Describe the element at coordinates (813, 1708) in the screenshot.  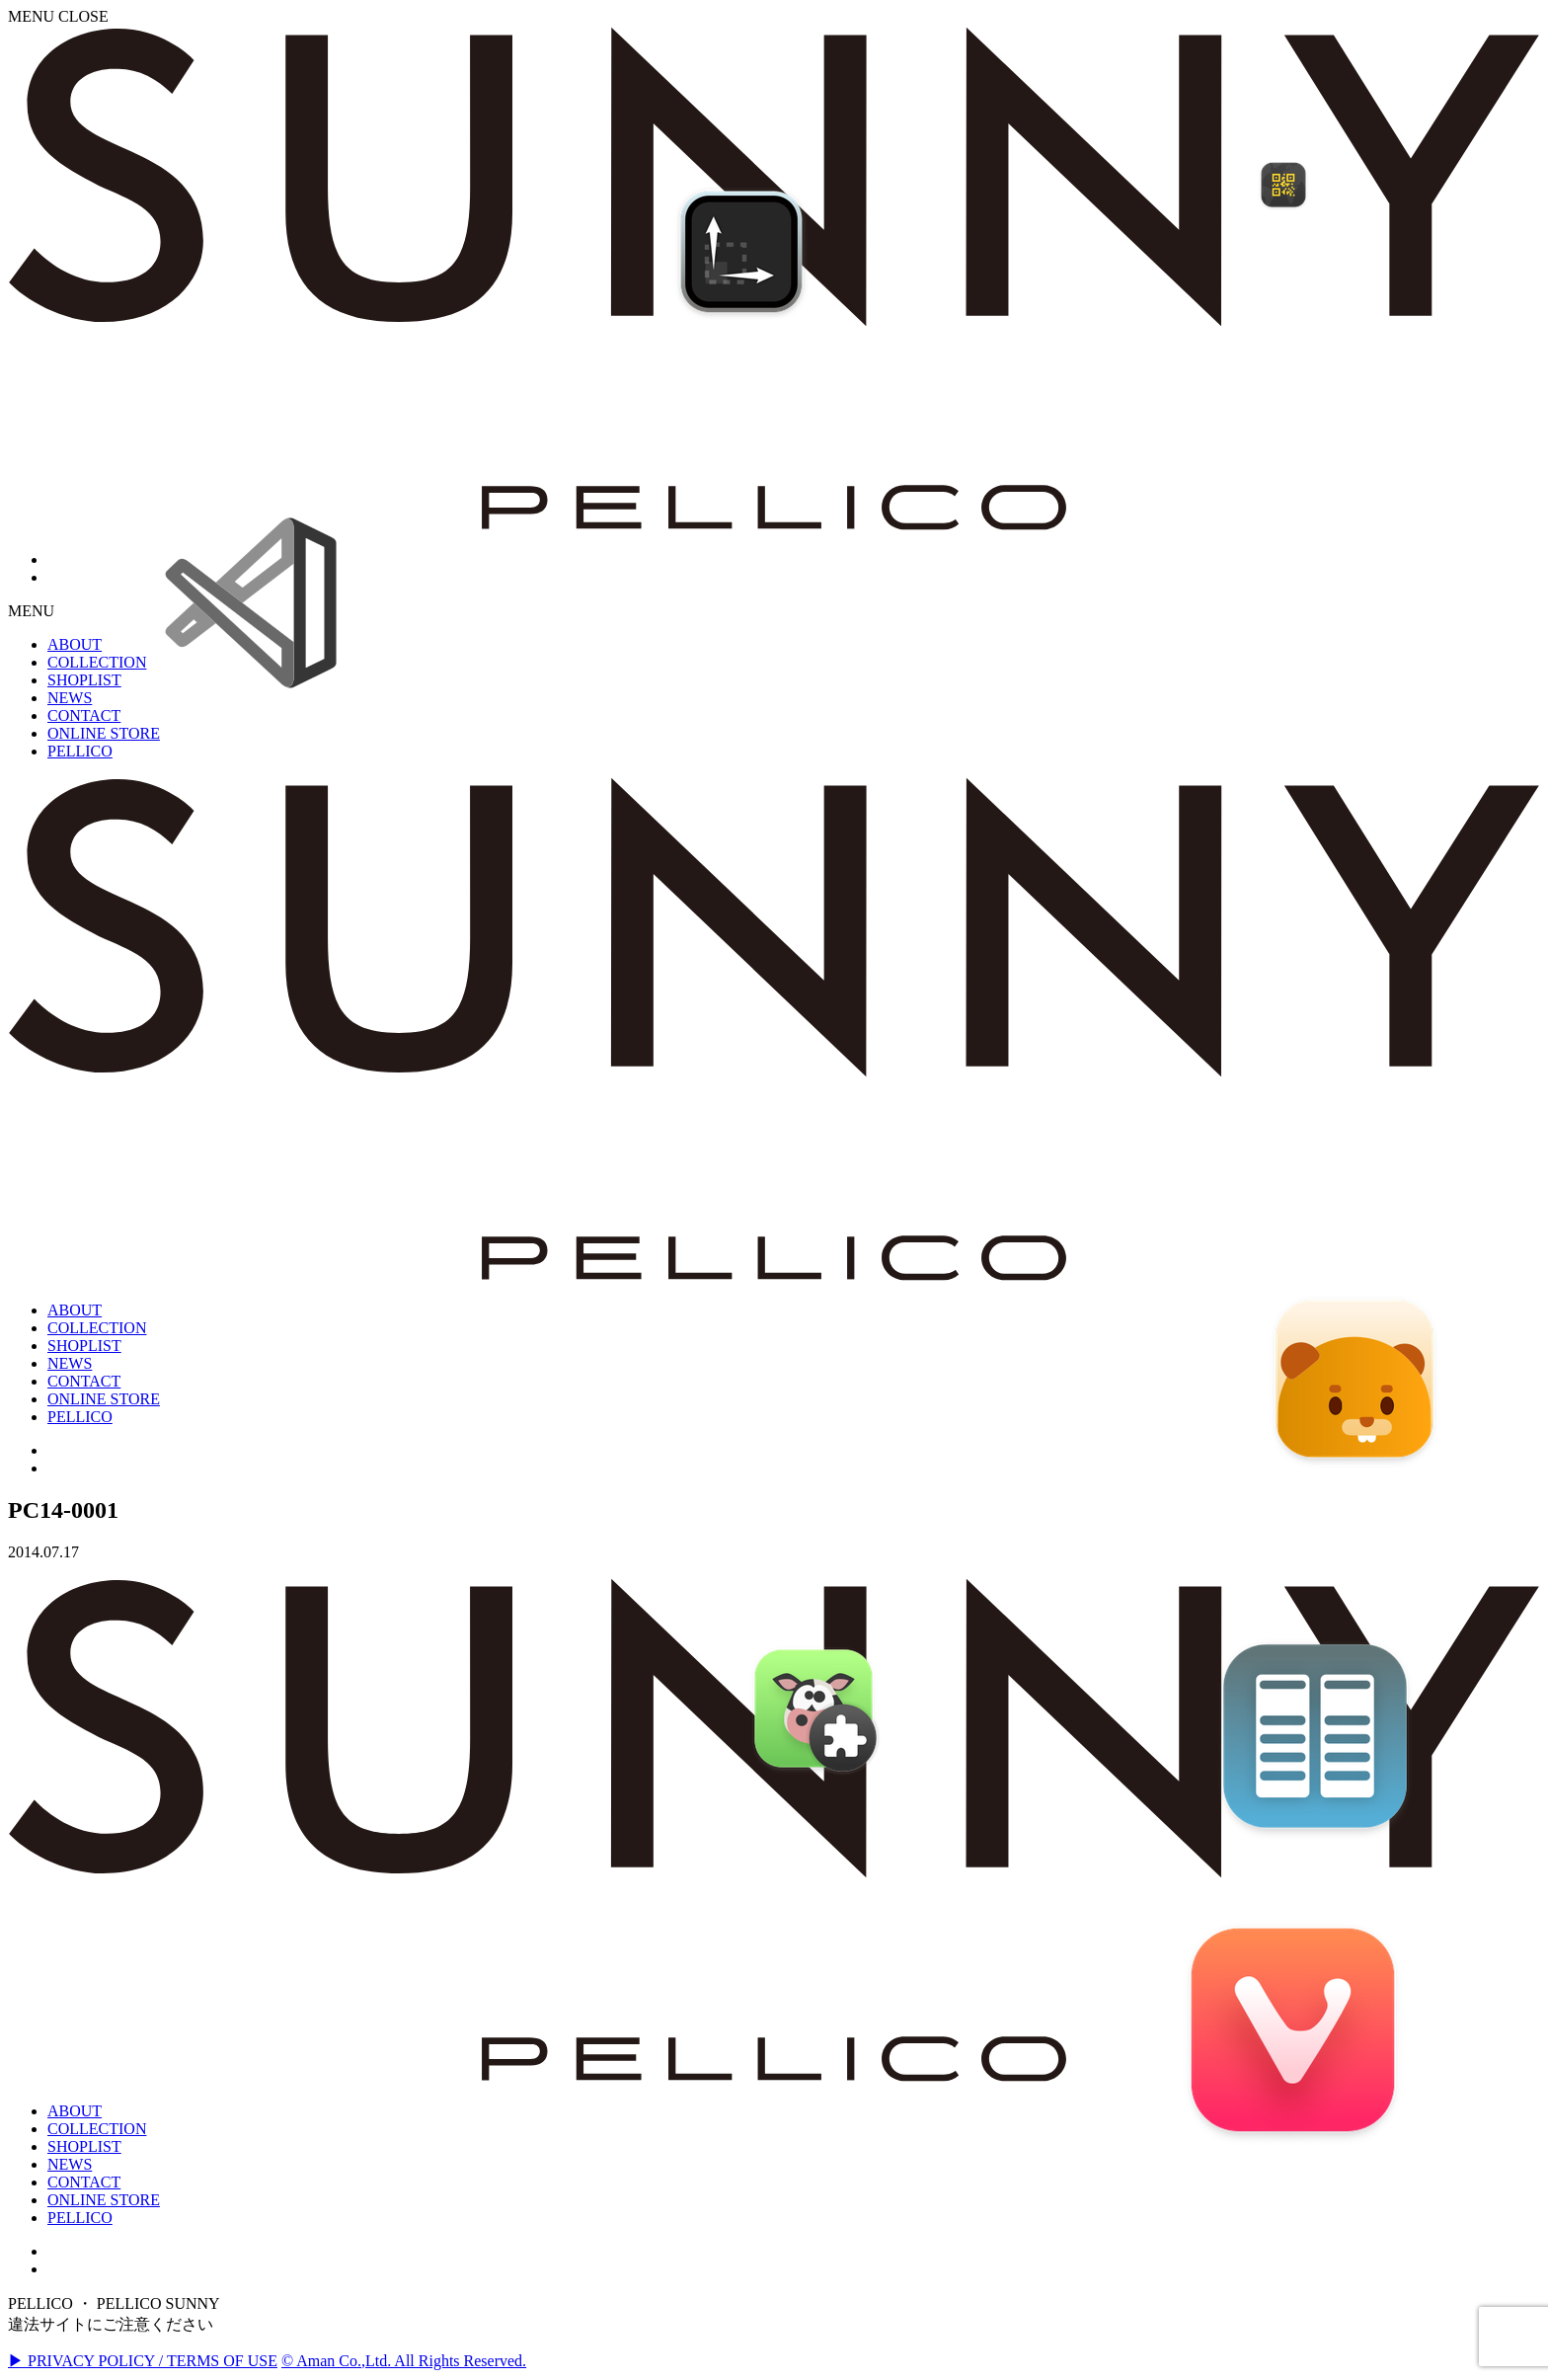
I see `open calf audio plugin suite` at that location.